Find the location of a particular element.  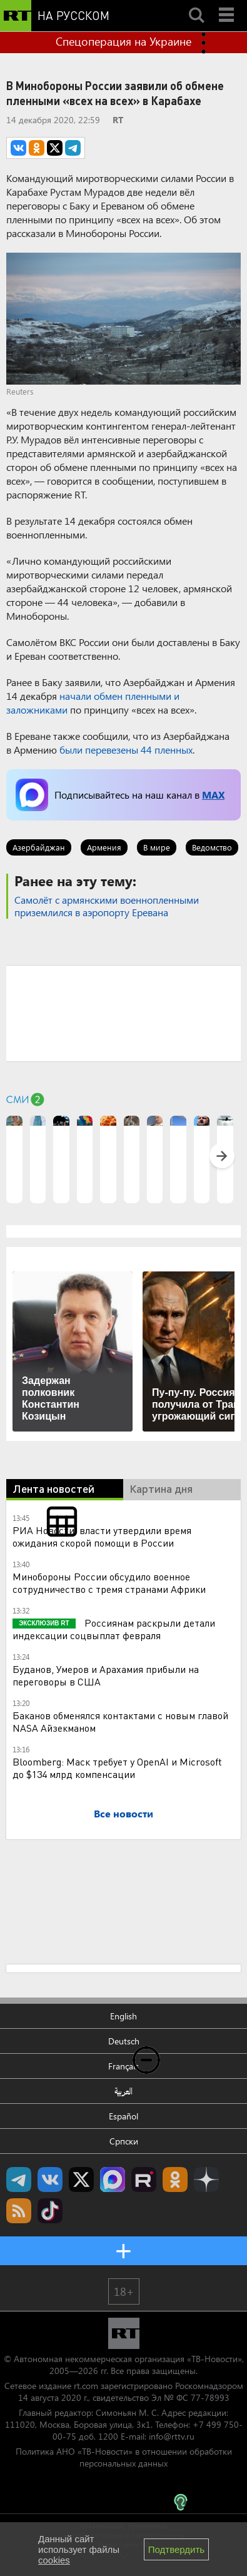

access audio or hearing settings is located at coordinates (181, 2502).